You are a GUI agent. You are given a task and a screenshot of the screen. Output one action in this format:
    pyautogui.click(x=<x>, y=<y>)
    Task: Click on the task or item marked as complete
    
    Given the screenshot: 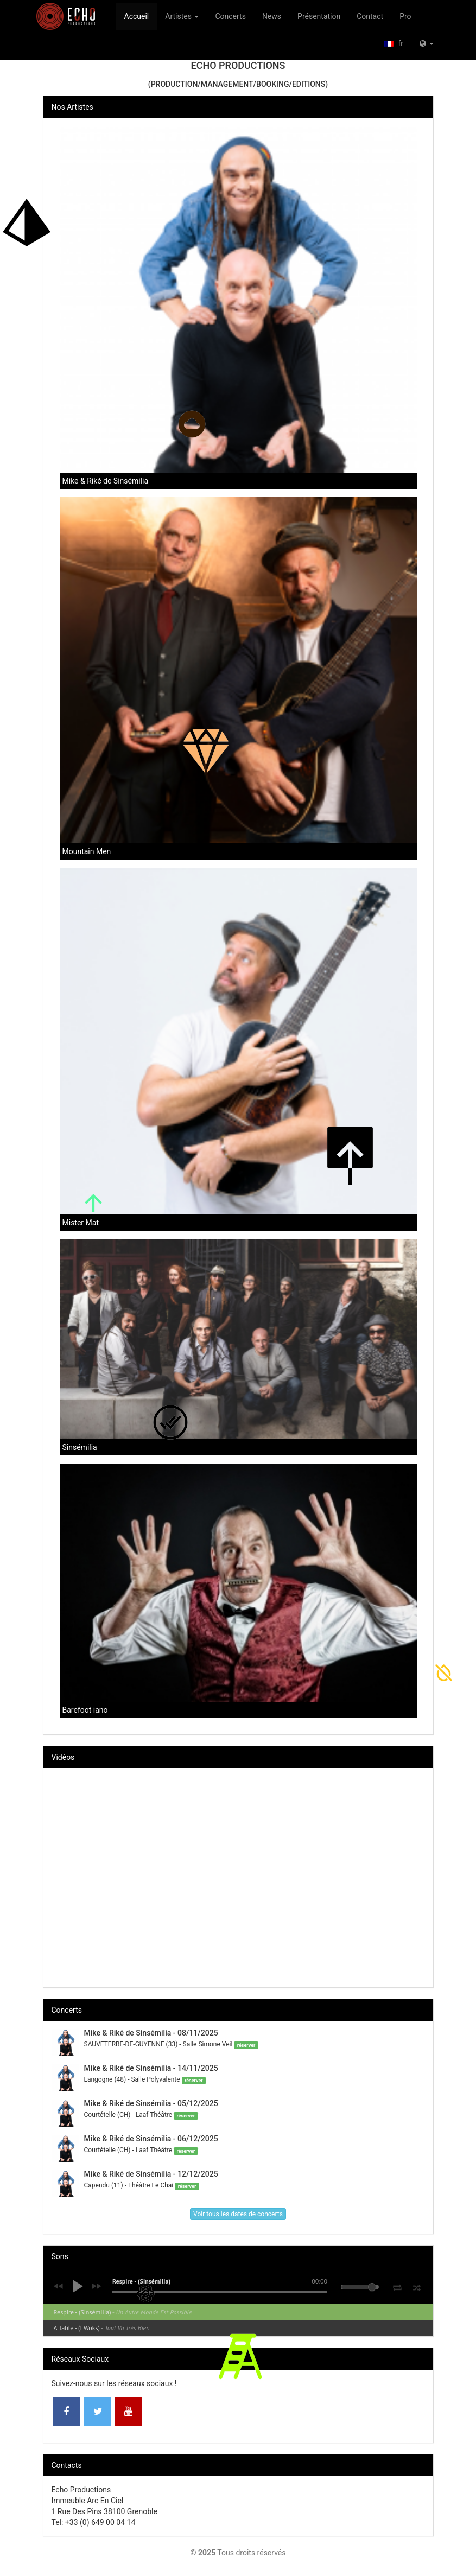 What is the action you would take?
    pyautogui.click(x=170, y=1422)
    